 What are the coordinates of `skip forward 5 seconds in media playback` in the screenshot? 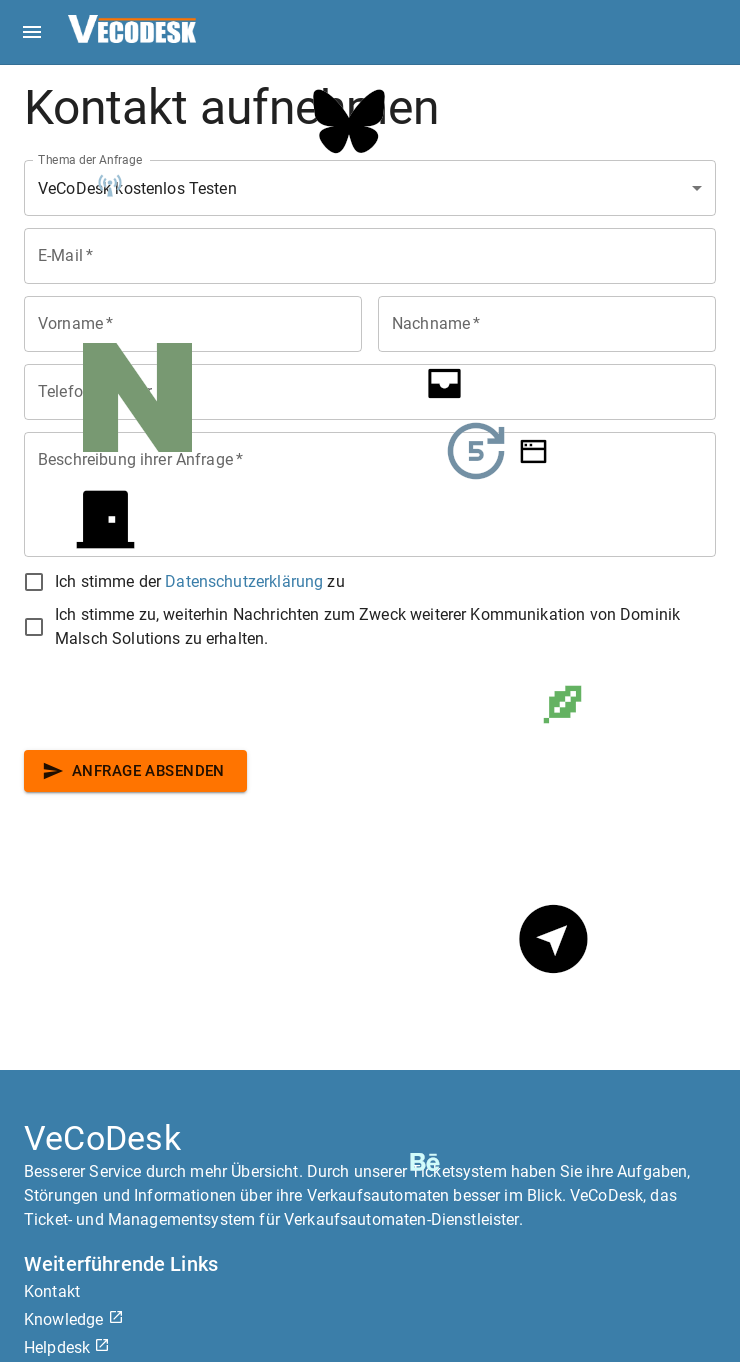 It's located at (476, 451).